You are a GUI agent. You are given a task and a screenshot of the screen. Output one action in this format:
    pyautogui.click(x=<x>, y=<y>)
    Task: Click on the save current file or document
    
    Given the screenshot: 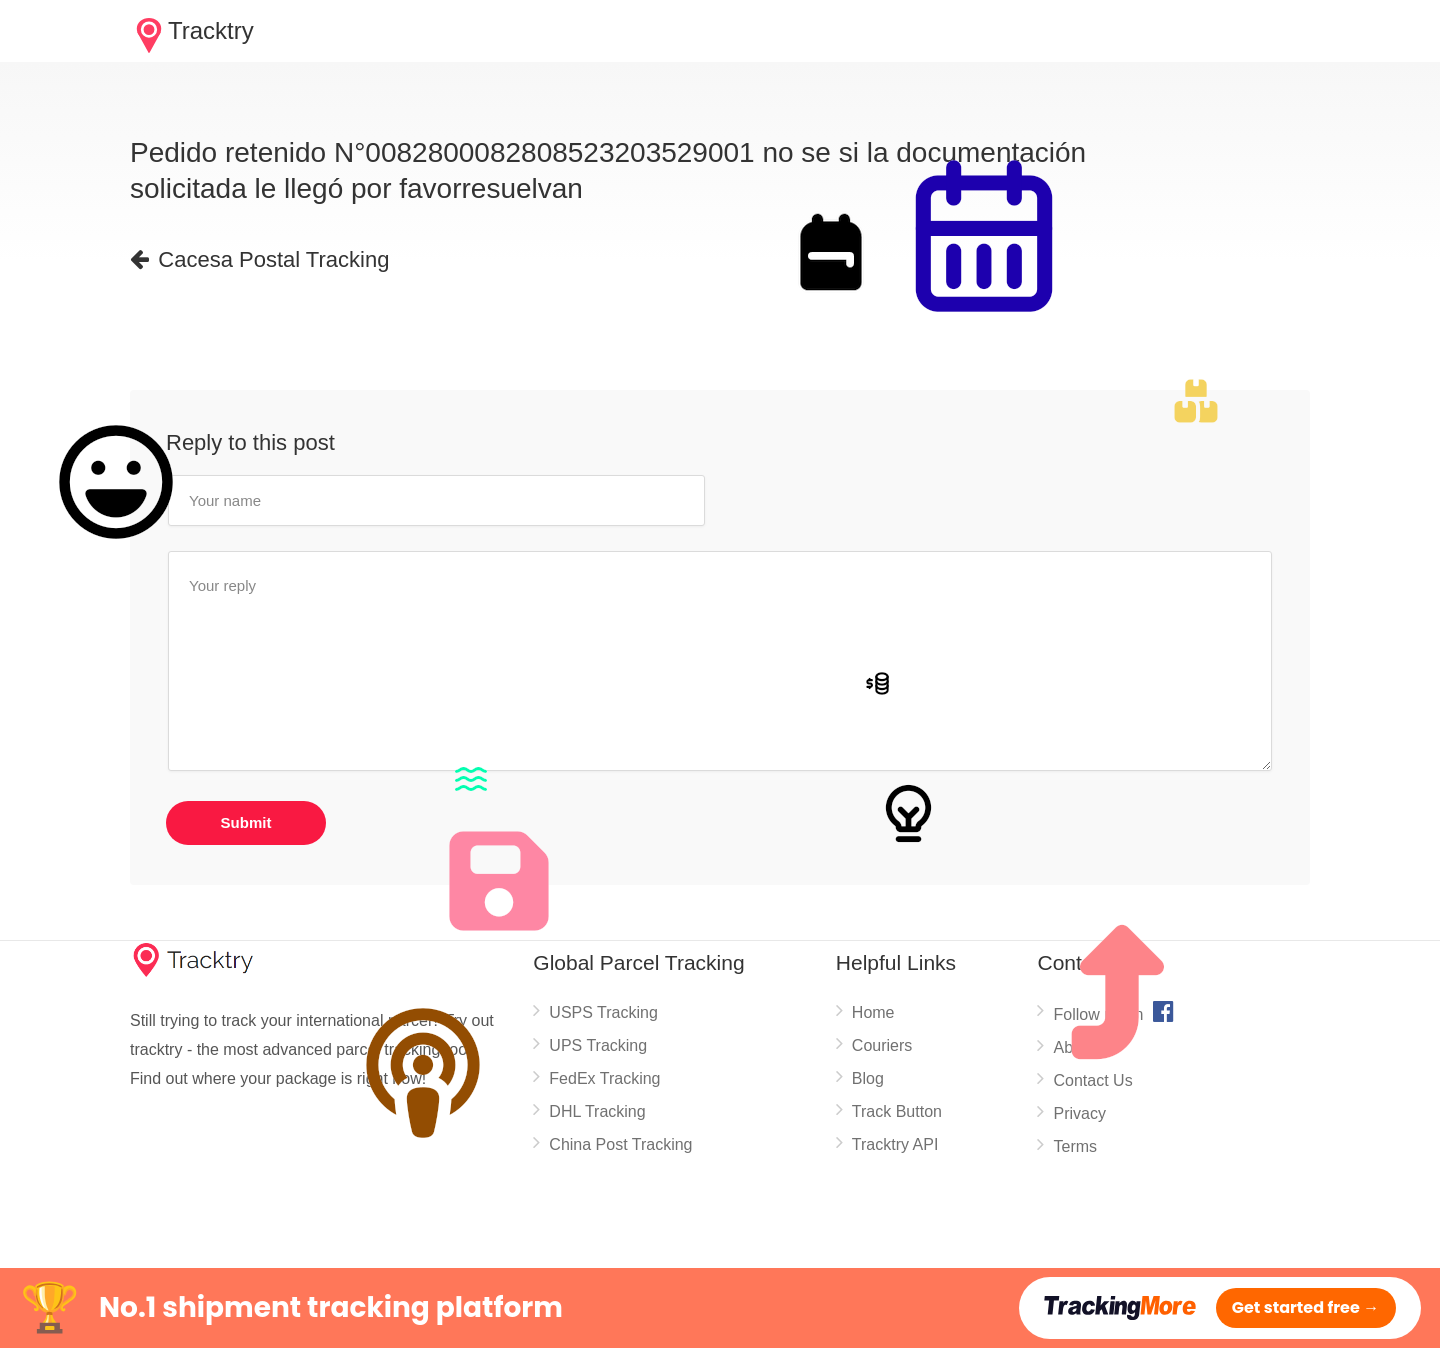 What is the action you would take?
    pyautogui.click(x=499, y=881)
    